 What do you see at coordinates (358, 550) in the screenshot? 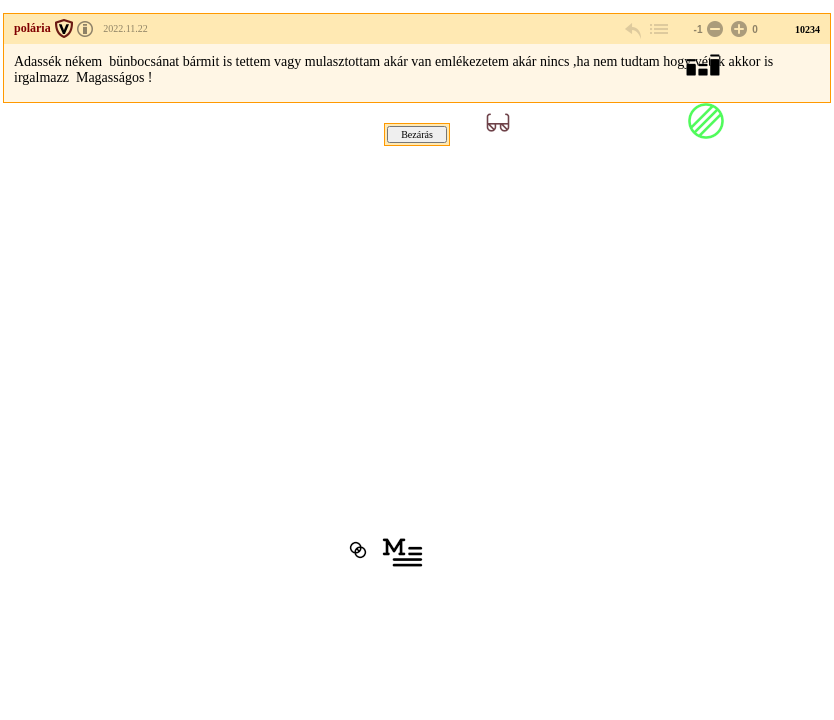
I see `intersect or merge selected objects` at bounding box center [358, 550].